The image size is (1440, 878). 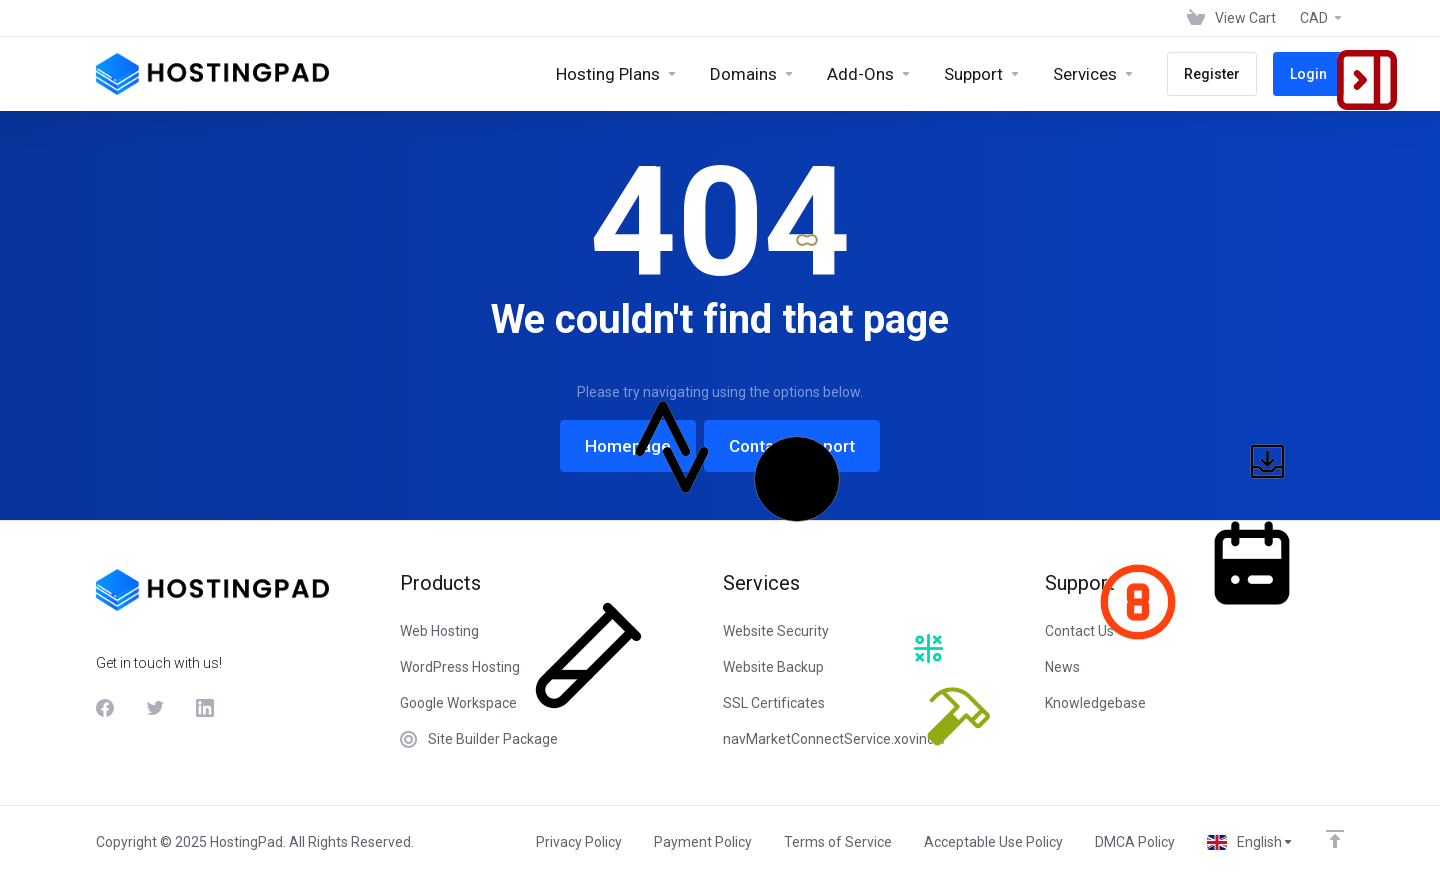 I want to click on view calendar or scheduled events, so click(x=1252, y=563).